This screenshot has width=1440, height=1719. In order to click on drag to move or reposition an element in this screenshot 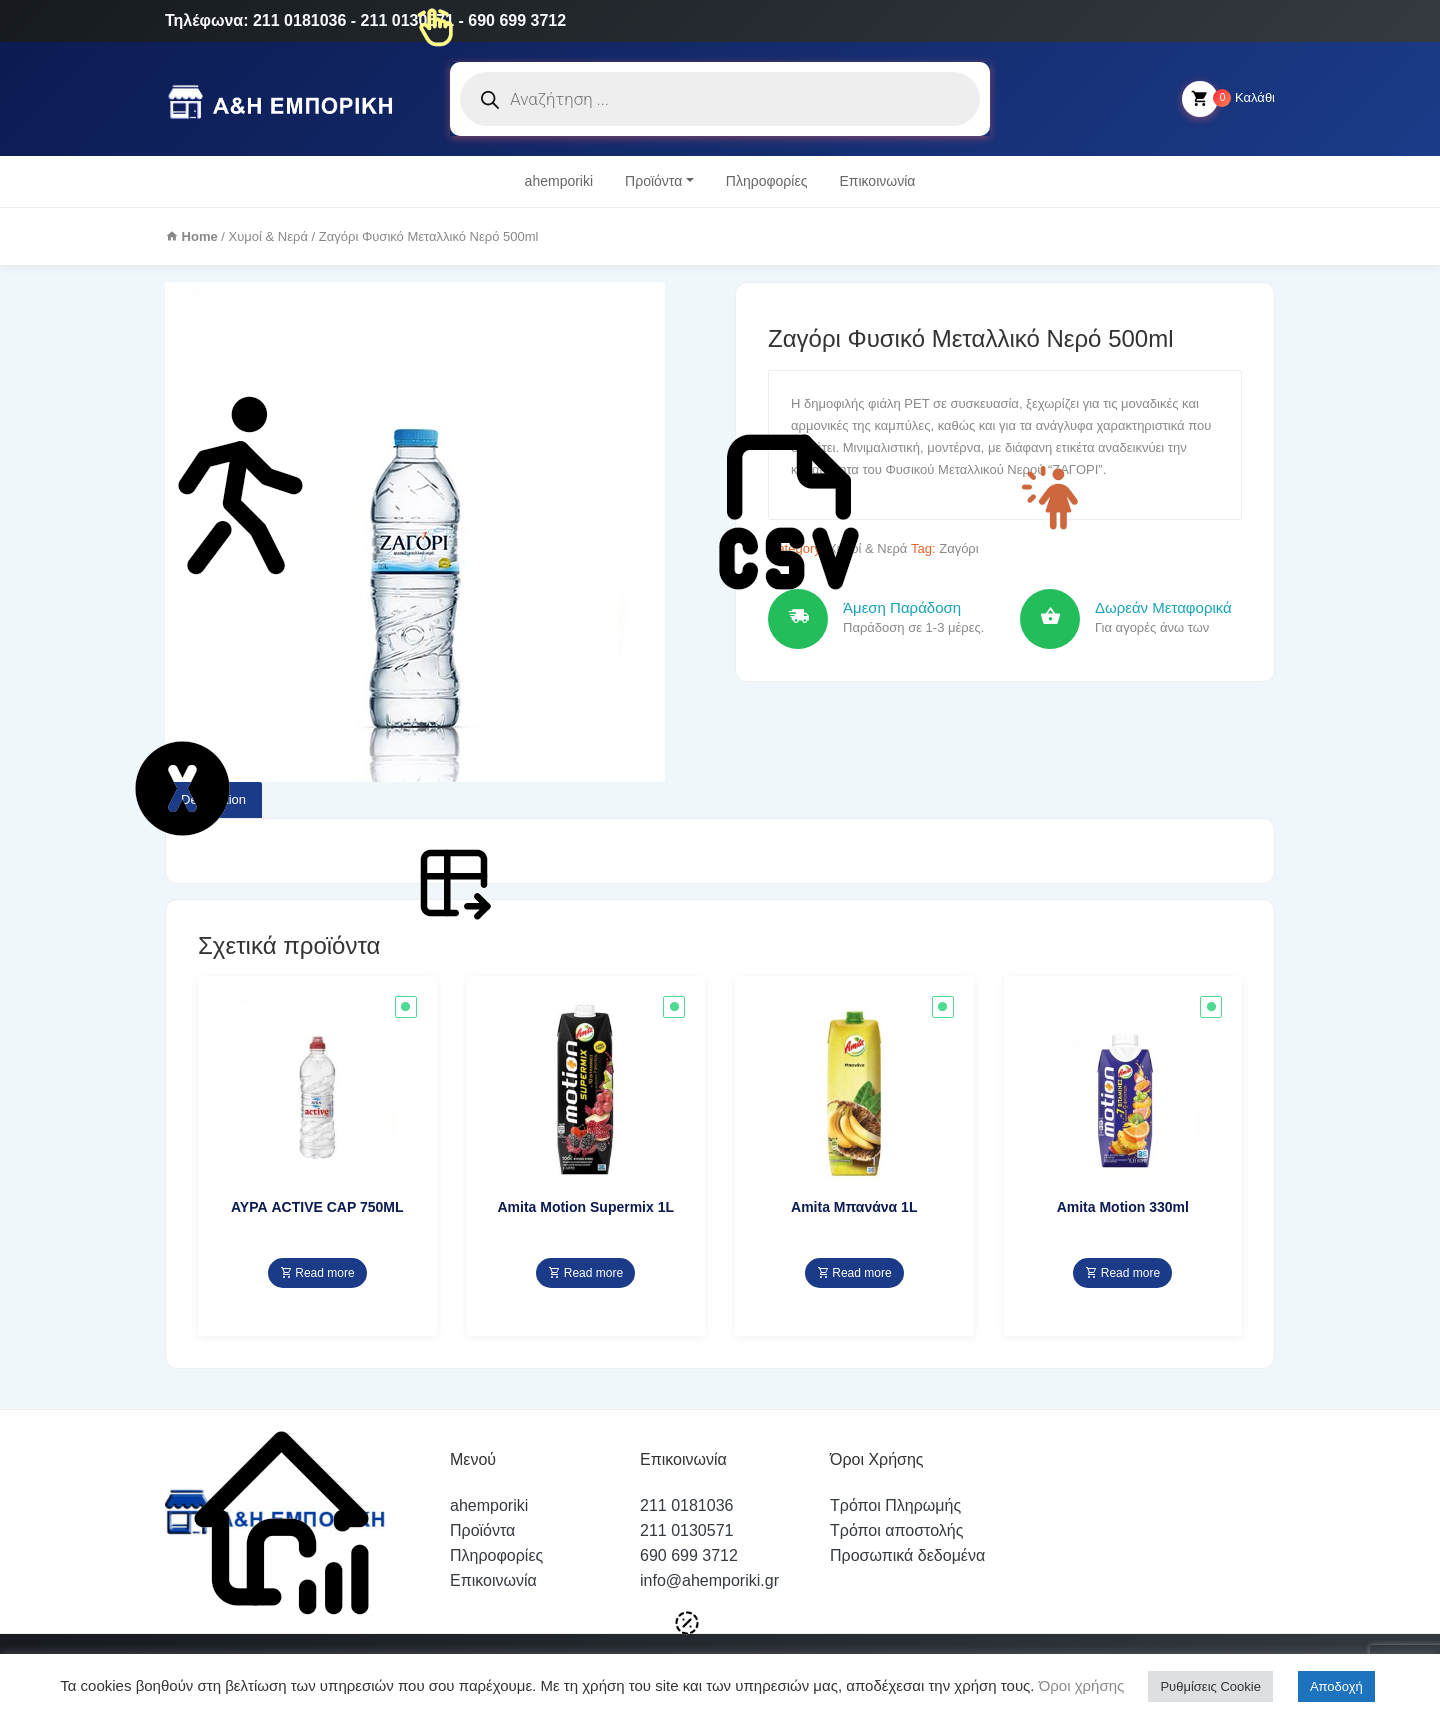, I will do `click(436, 26)`.